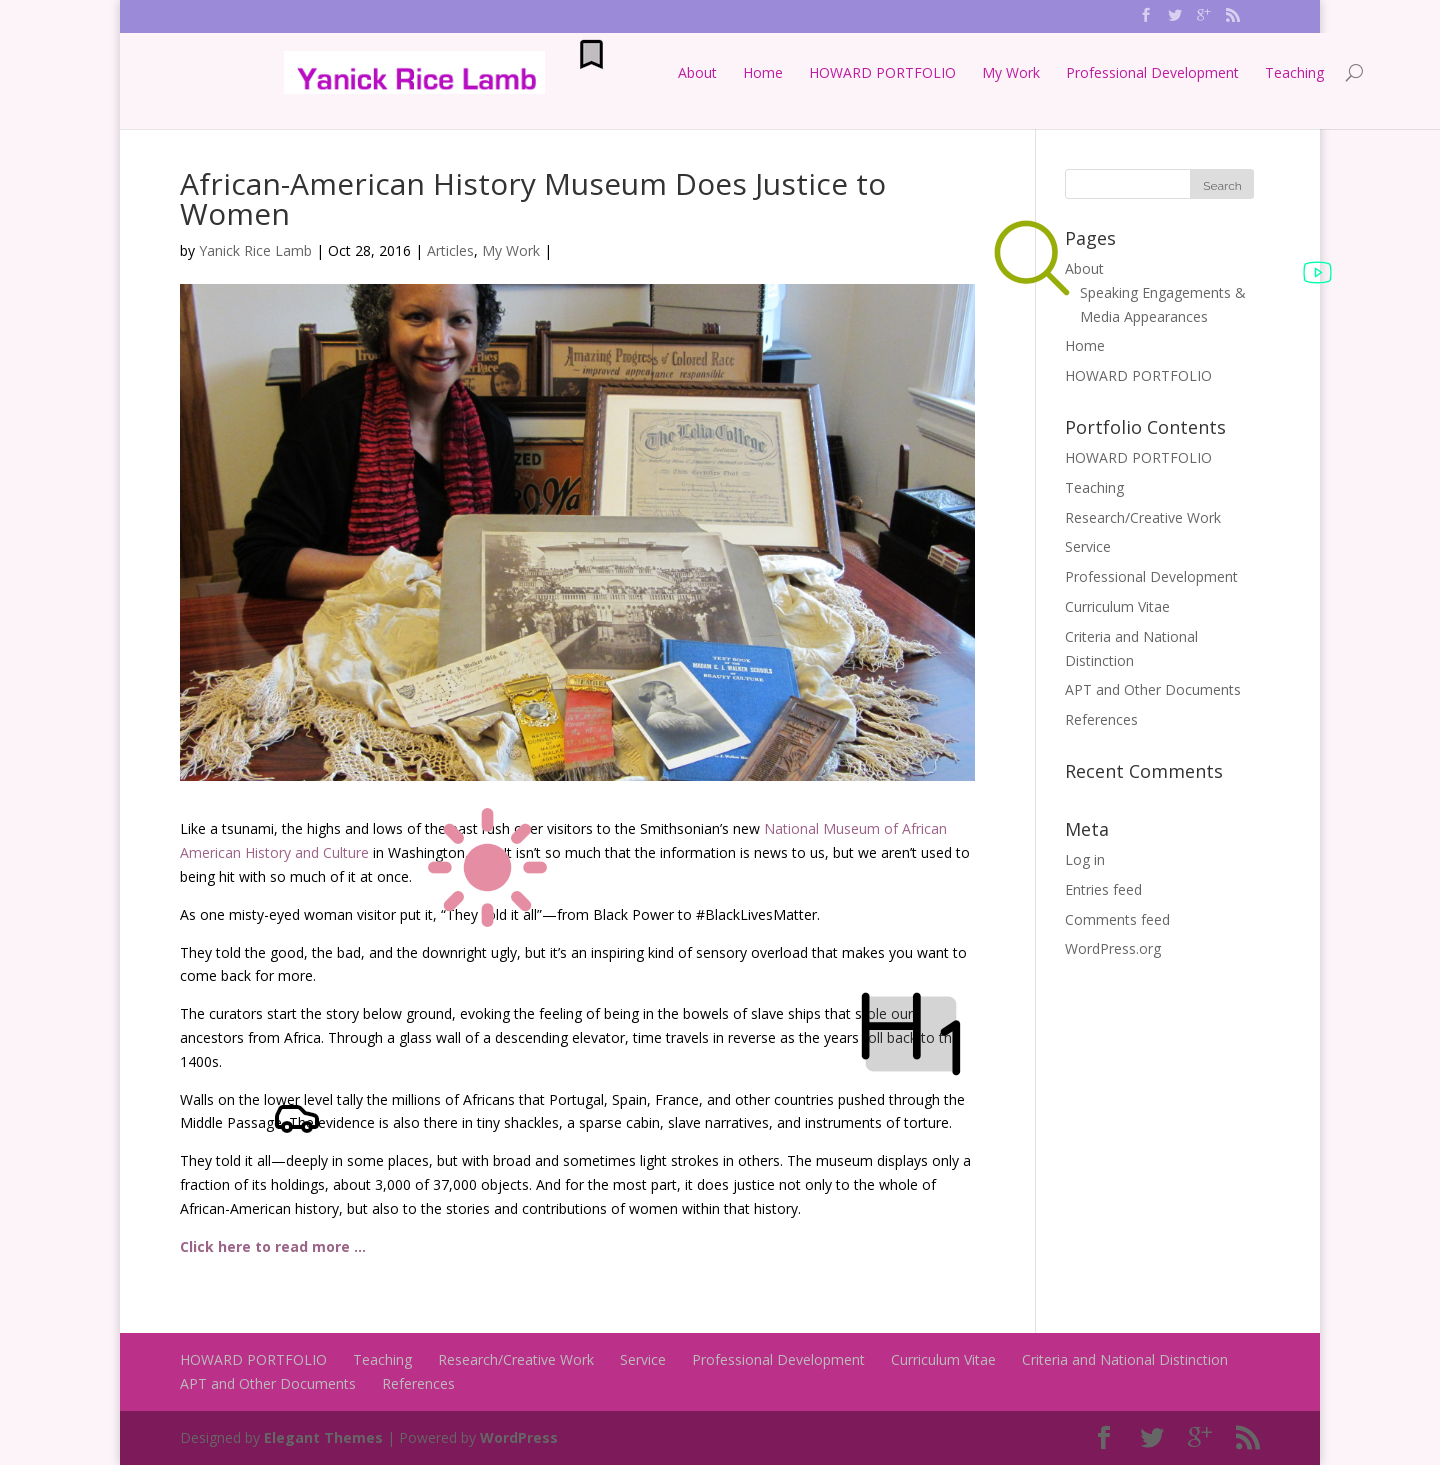 The image size is (1440, 1465). I want to click on access vehicle or driving settings, so click(297, 1117).